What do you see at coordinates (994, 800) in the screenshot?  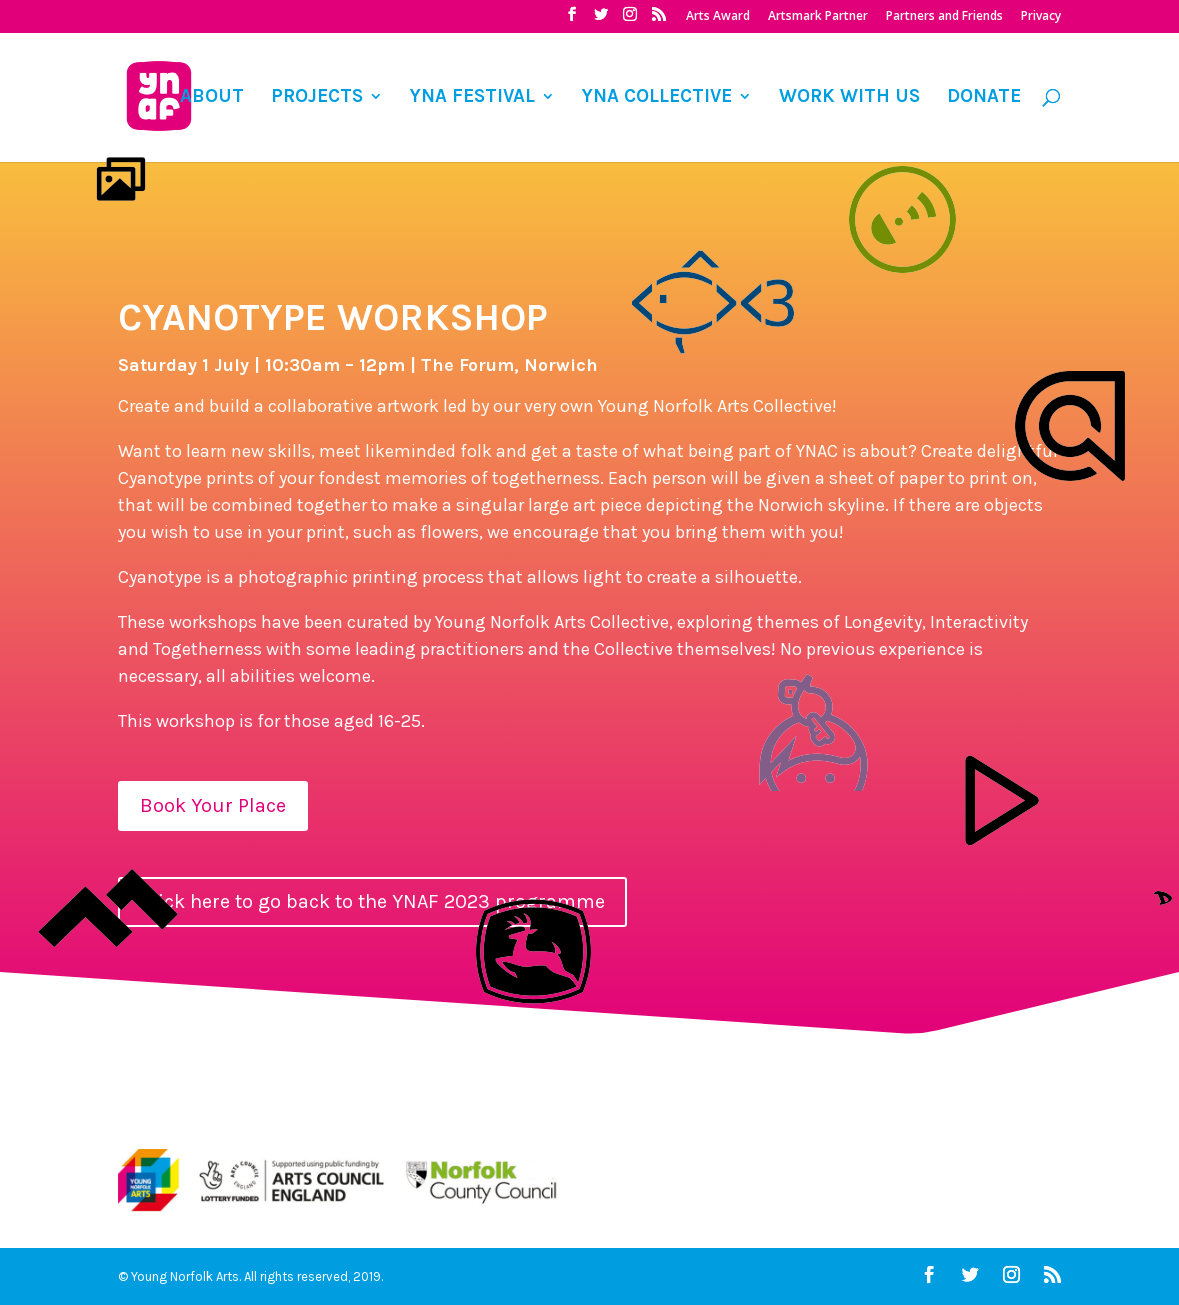 I see `play media content` at bounding box center [994, 800].